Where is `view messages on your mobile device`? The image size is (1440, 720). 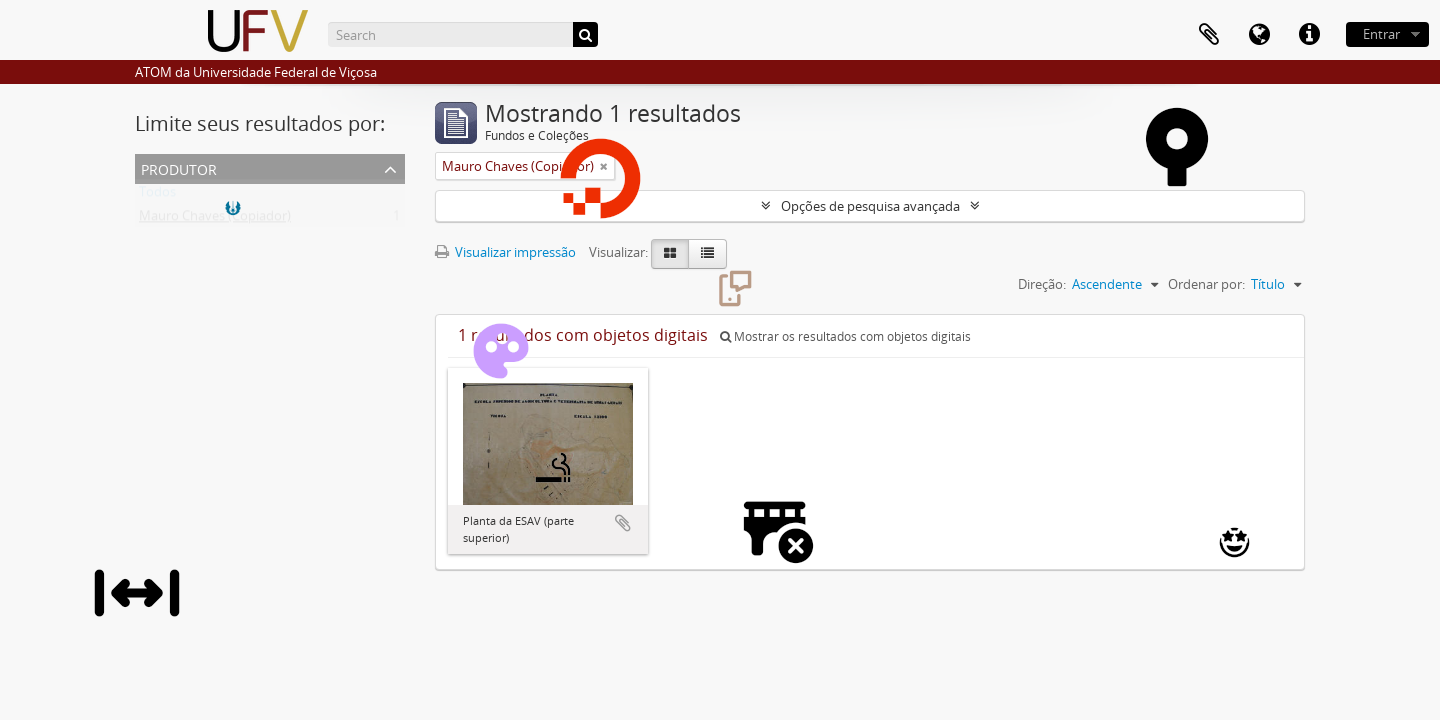
view messages on your mobile device is located at coordinates (733, 288).